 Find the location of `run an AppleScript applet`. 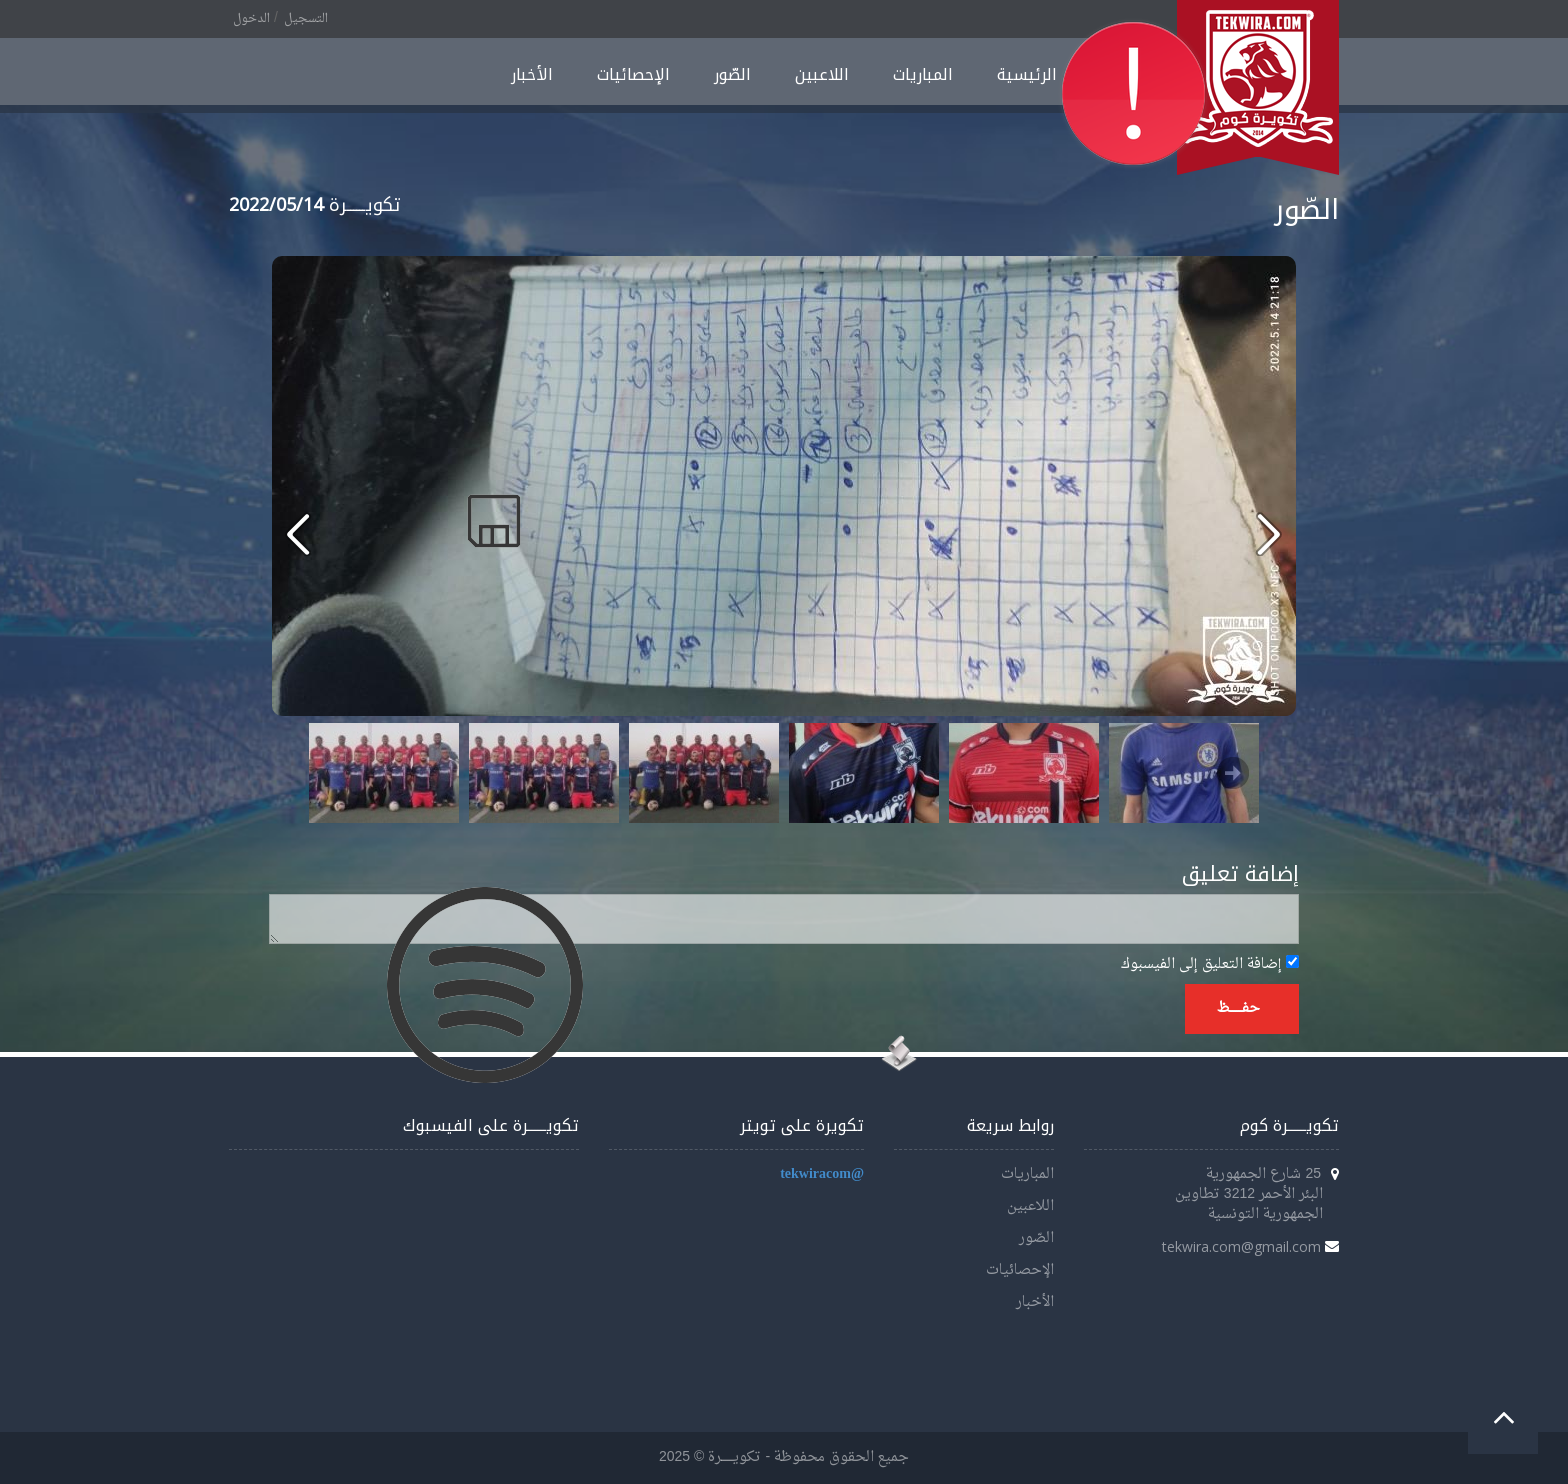

run an AppleScript applet is located at coordinates (899, 1053).